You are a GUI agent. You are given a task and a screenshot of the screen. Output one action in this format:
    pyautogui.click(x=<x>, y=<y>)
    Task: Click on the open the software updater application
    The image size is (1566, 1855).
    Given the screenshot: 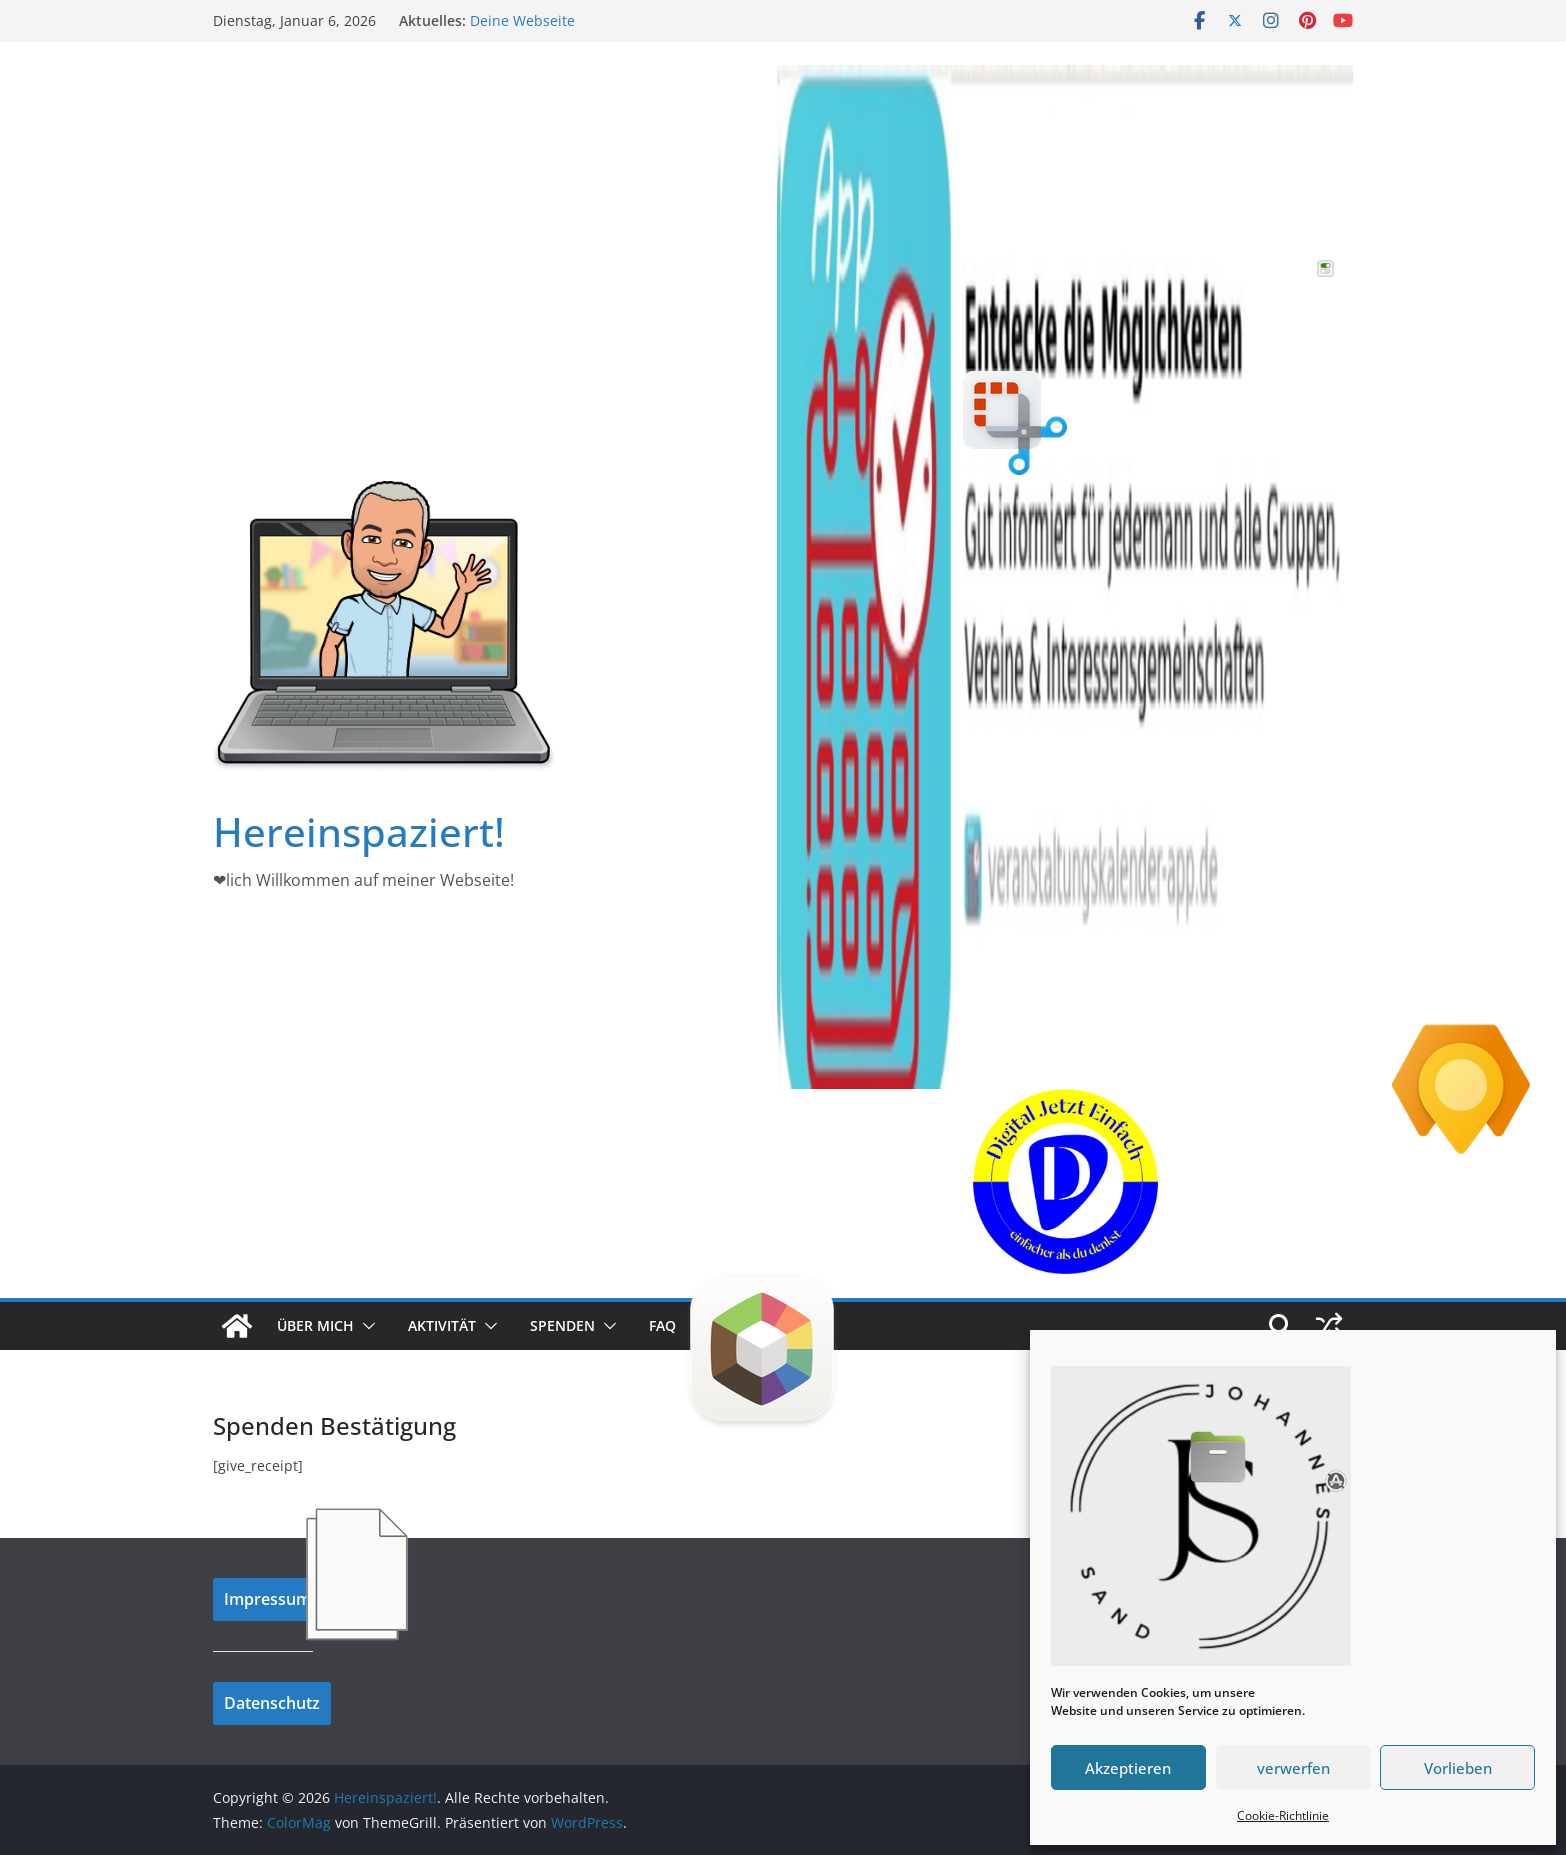 What is the action you would take?
    pyautogui.click(x=1336, y=1481)
    